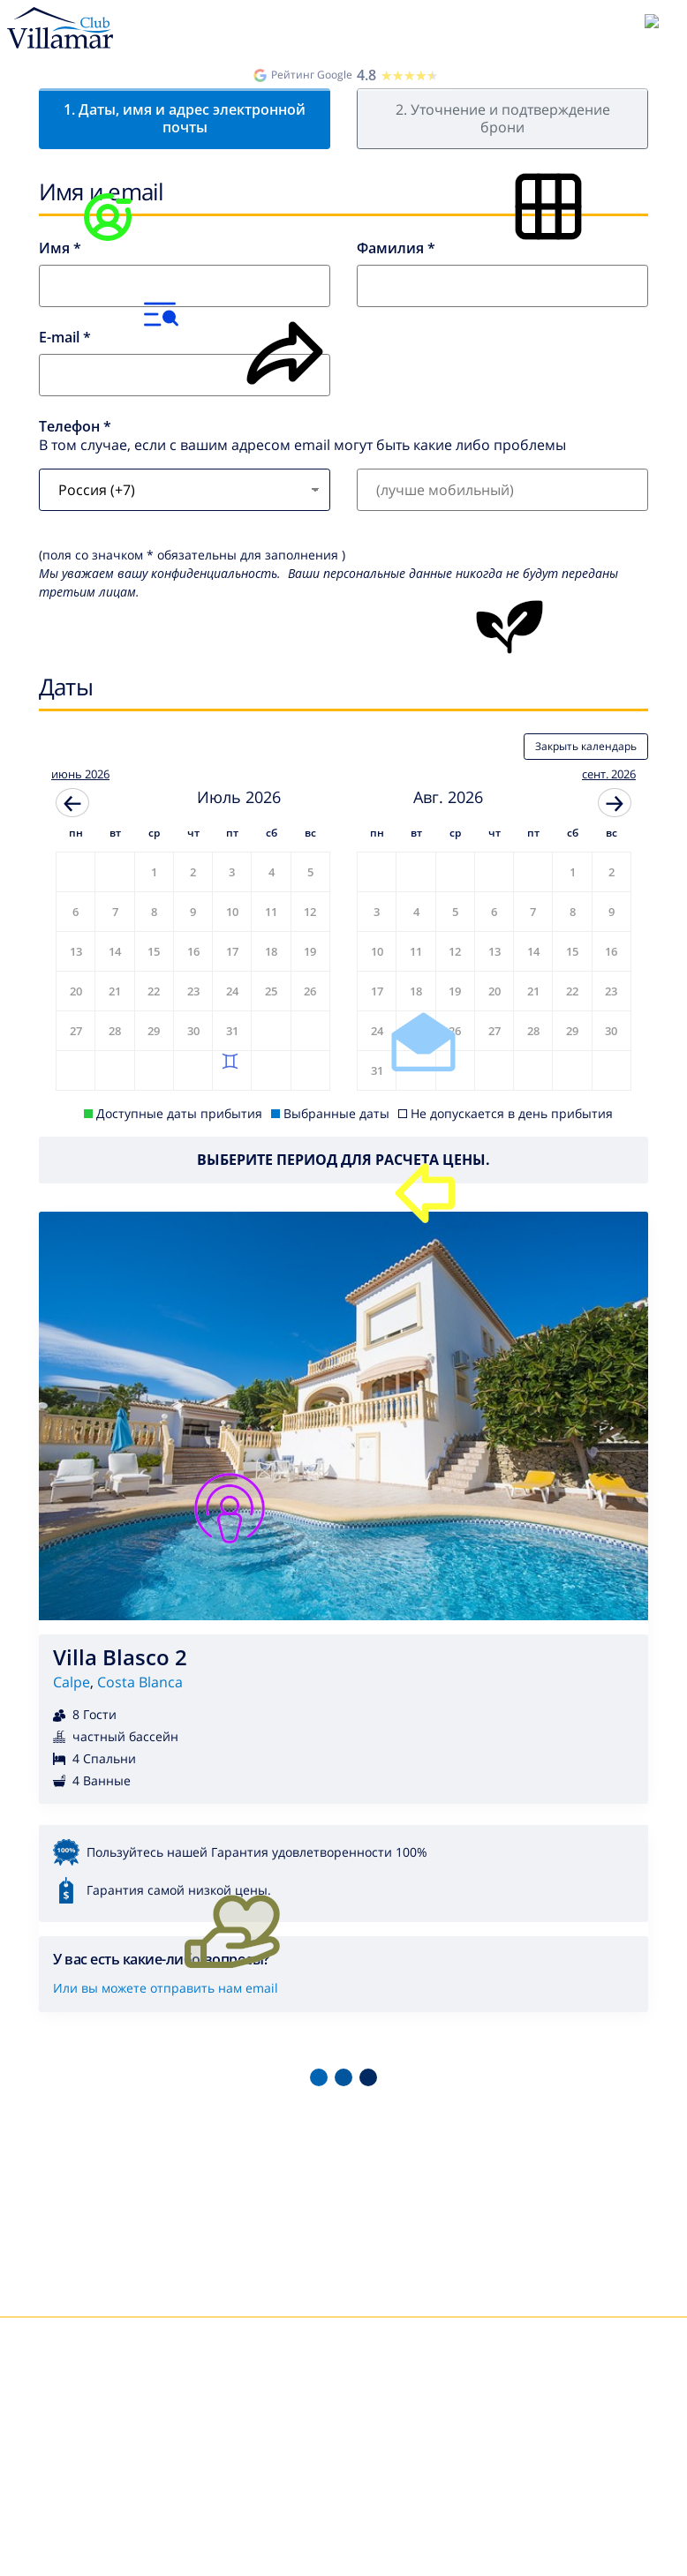 Image resolution: width=687 pixels, height=2576 pixels. I want to click on access plant care or gardening features, so click(510, 625).